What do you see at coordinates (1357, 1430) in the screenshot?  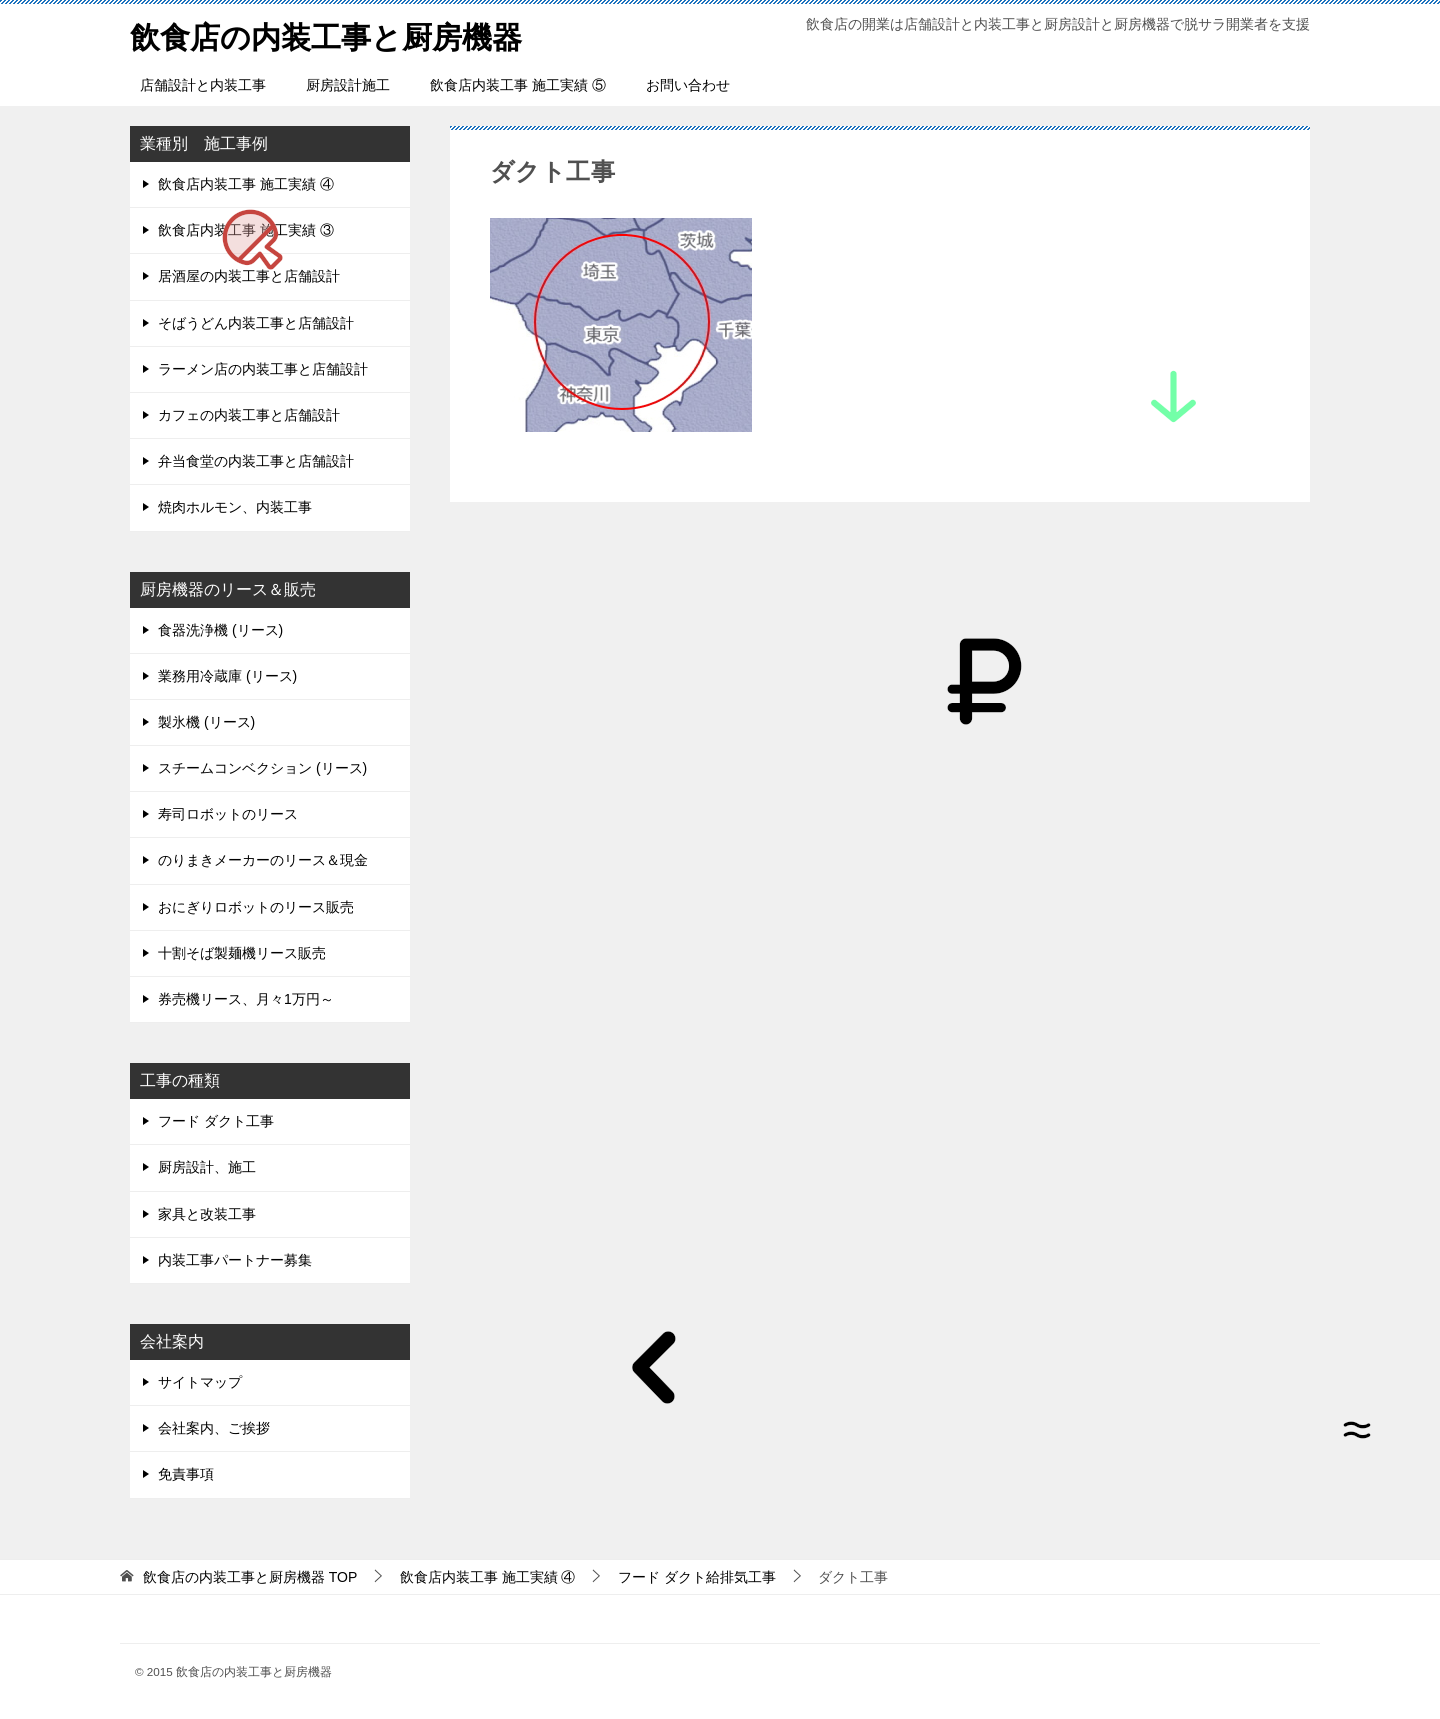 I see `indicates approximate or estimated value` at bounding box center [1357, 1430].